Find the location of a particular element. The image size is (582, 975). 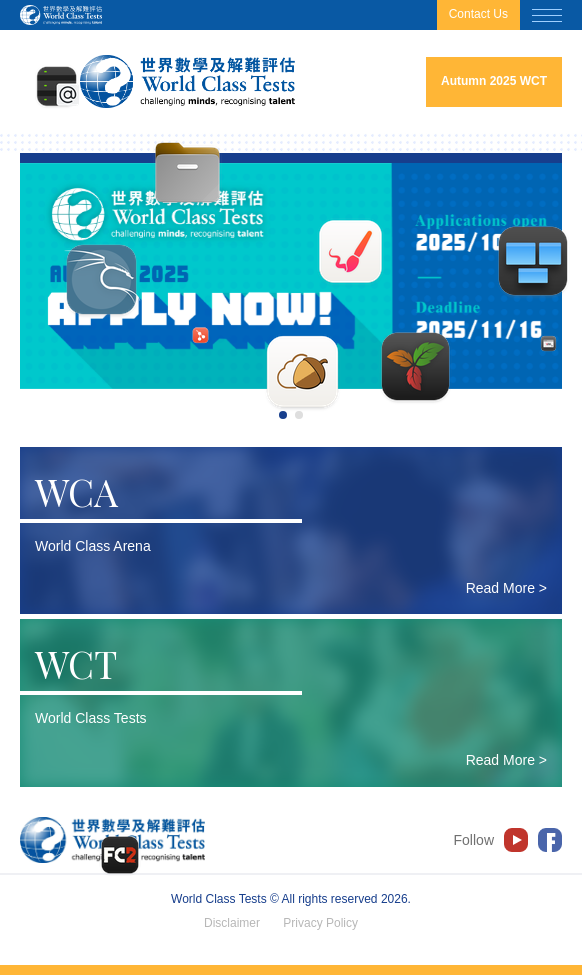

open gnome paint application is located at coordinates (350, 251).